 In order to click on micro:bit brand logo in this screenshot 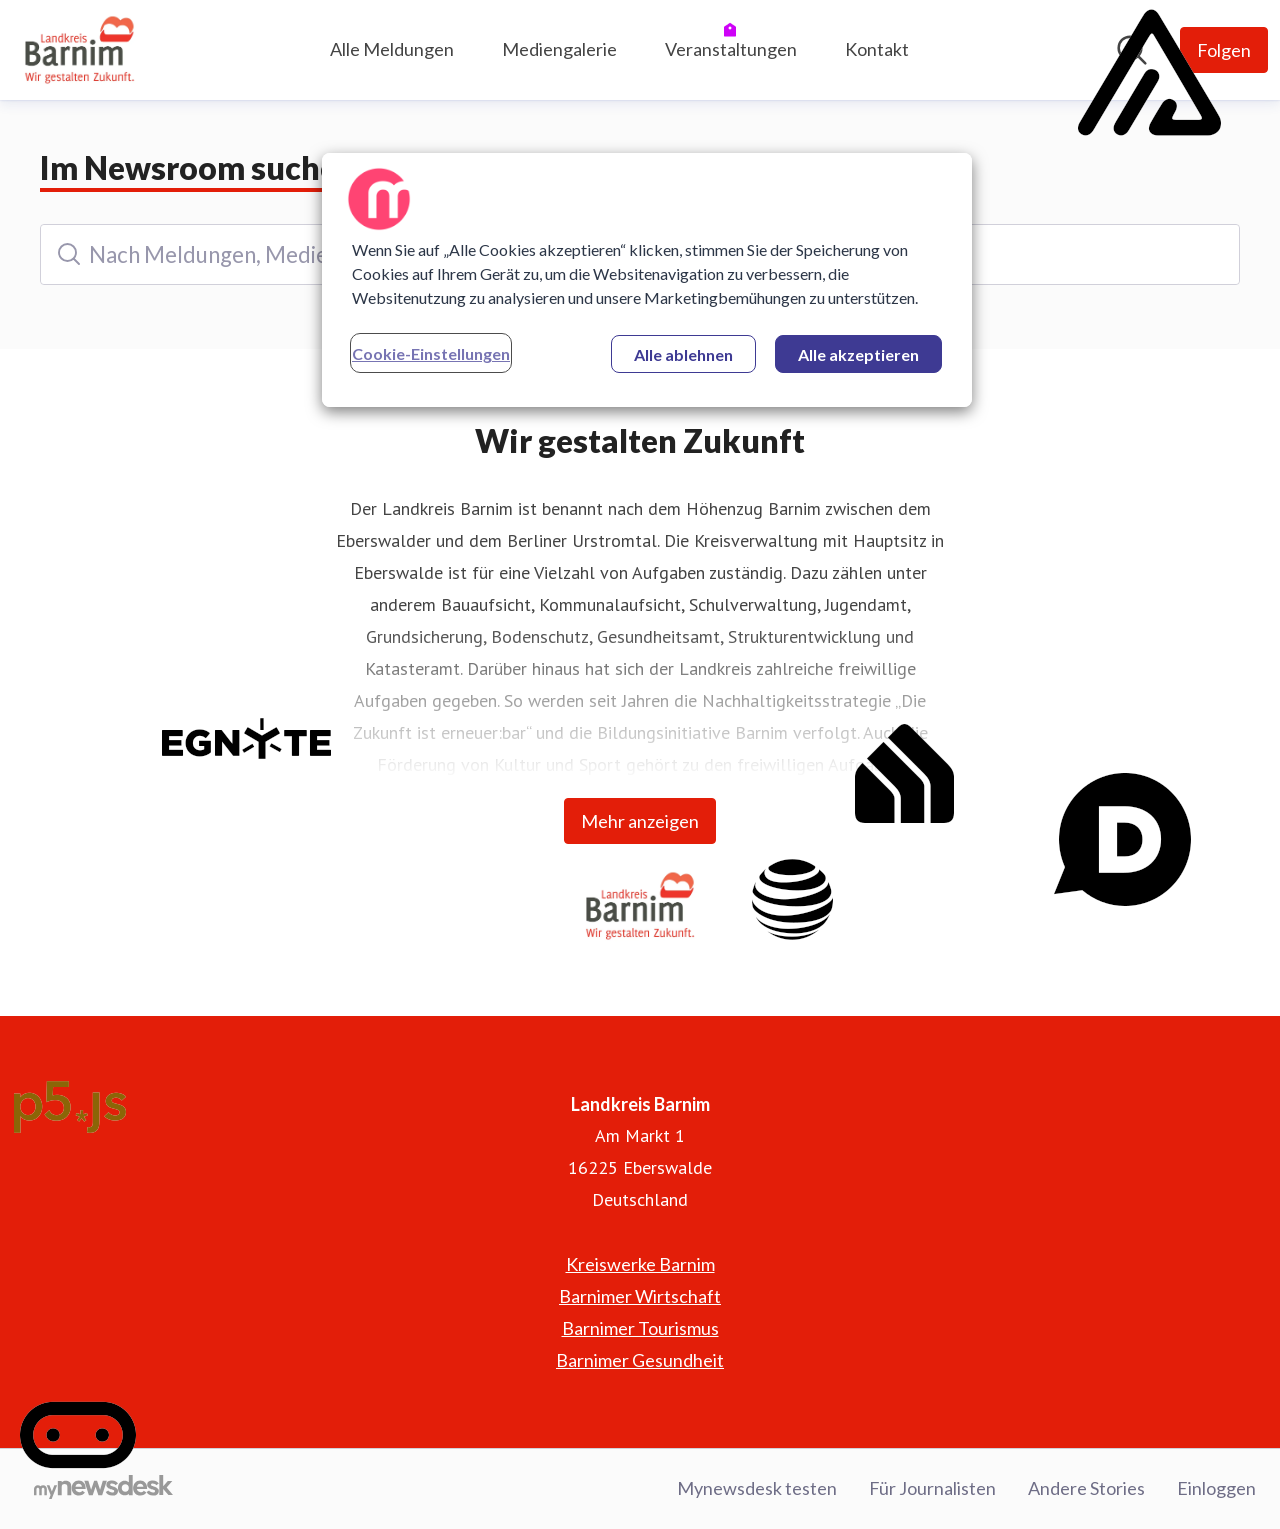, I will do `click(78, 1435)`.